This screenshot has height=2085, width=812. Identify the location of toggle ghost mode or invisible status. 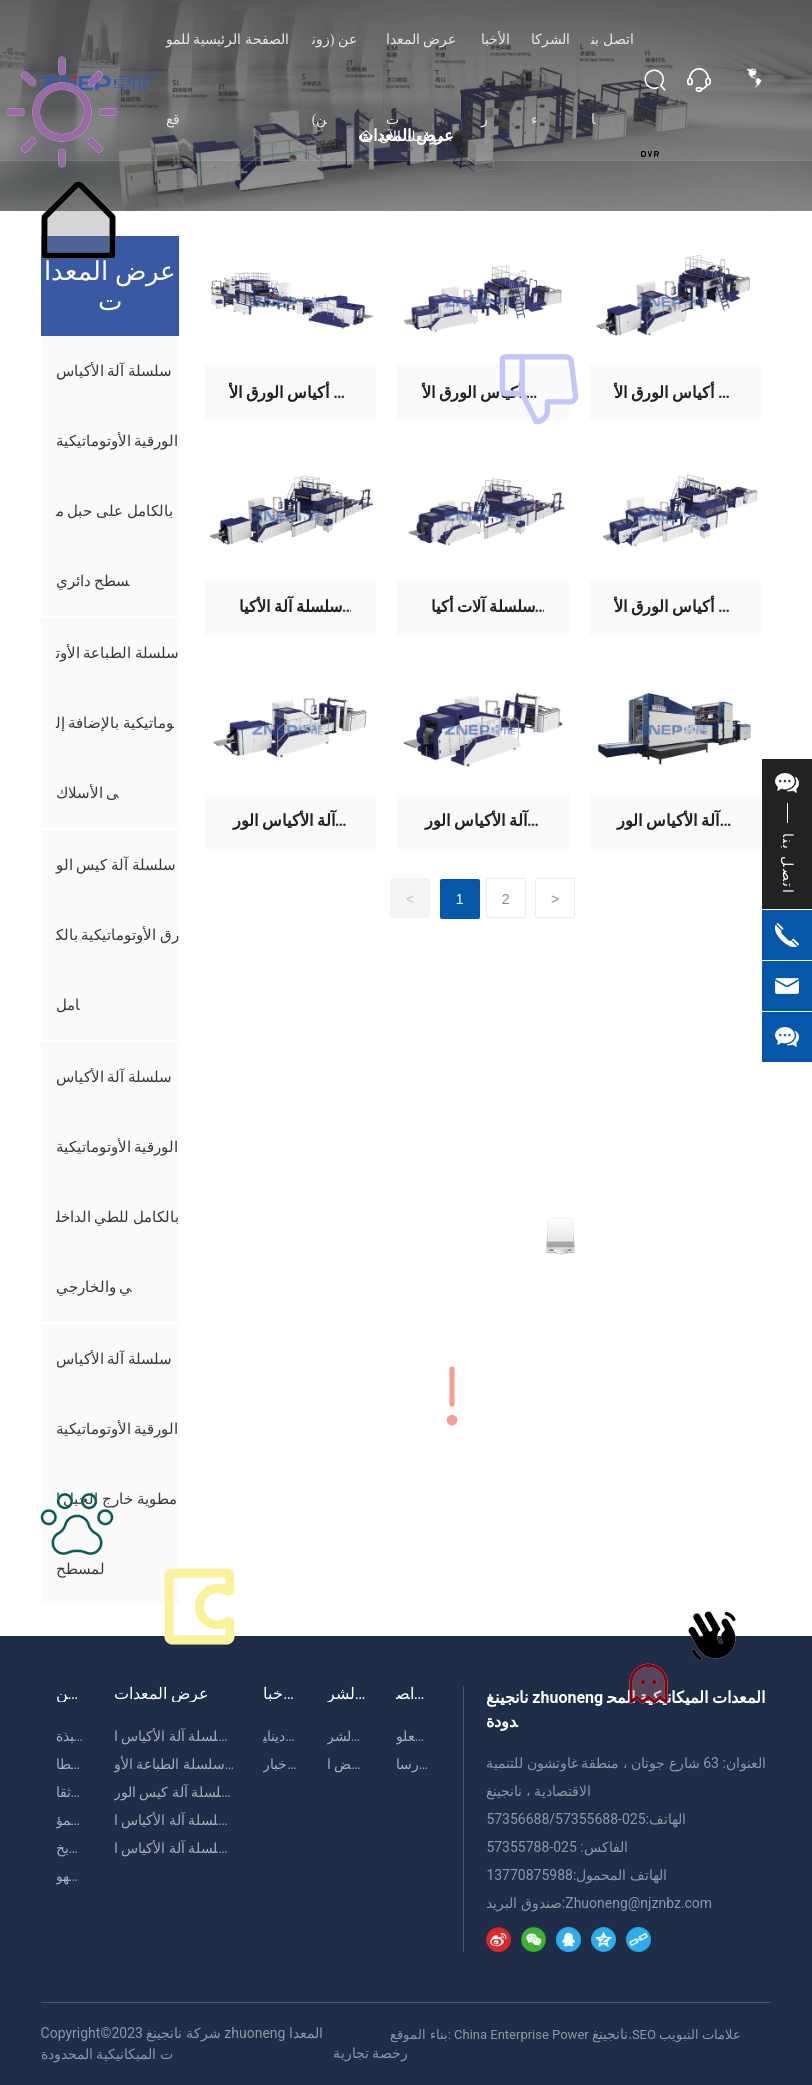
(648, 1684).